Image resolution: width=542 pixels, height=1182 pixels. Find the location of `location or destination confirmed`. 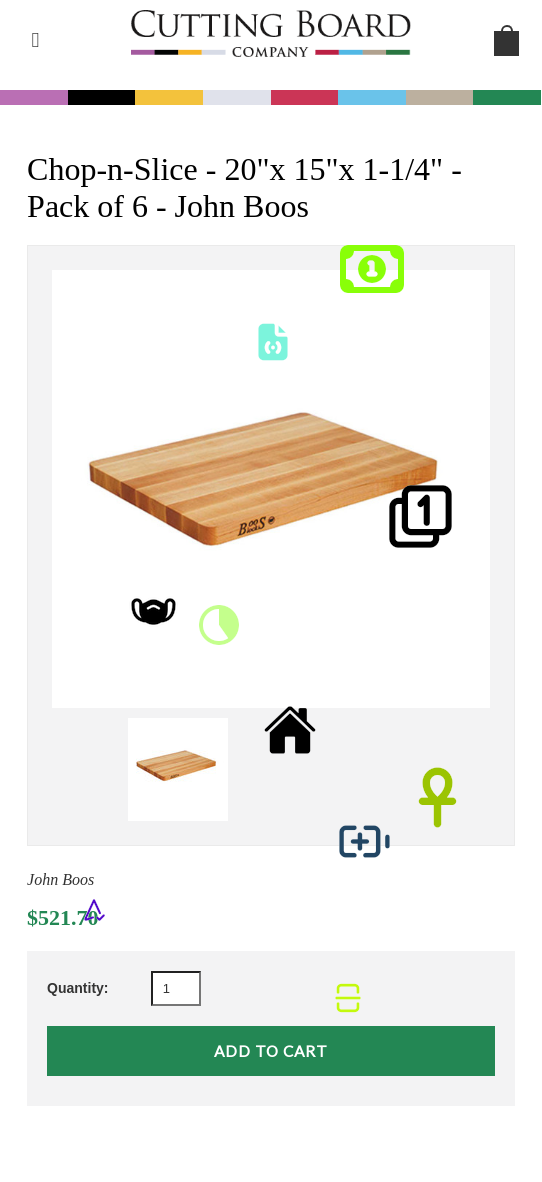

location or destination confirmed is located at coordinates (94, 910).